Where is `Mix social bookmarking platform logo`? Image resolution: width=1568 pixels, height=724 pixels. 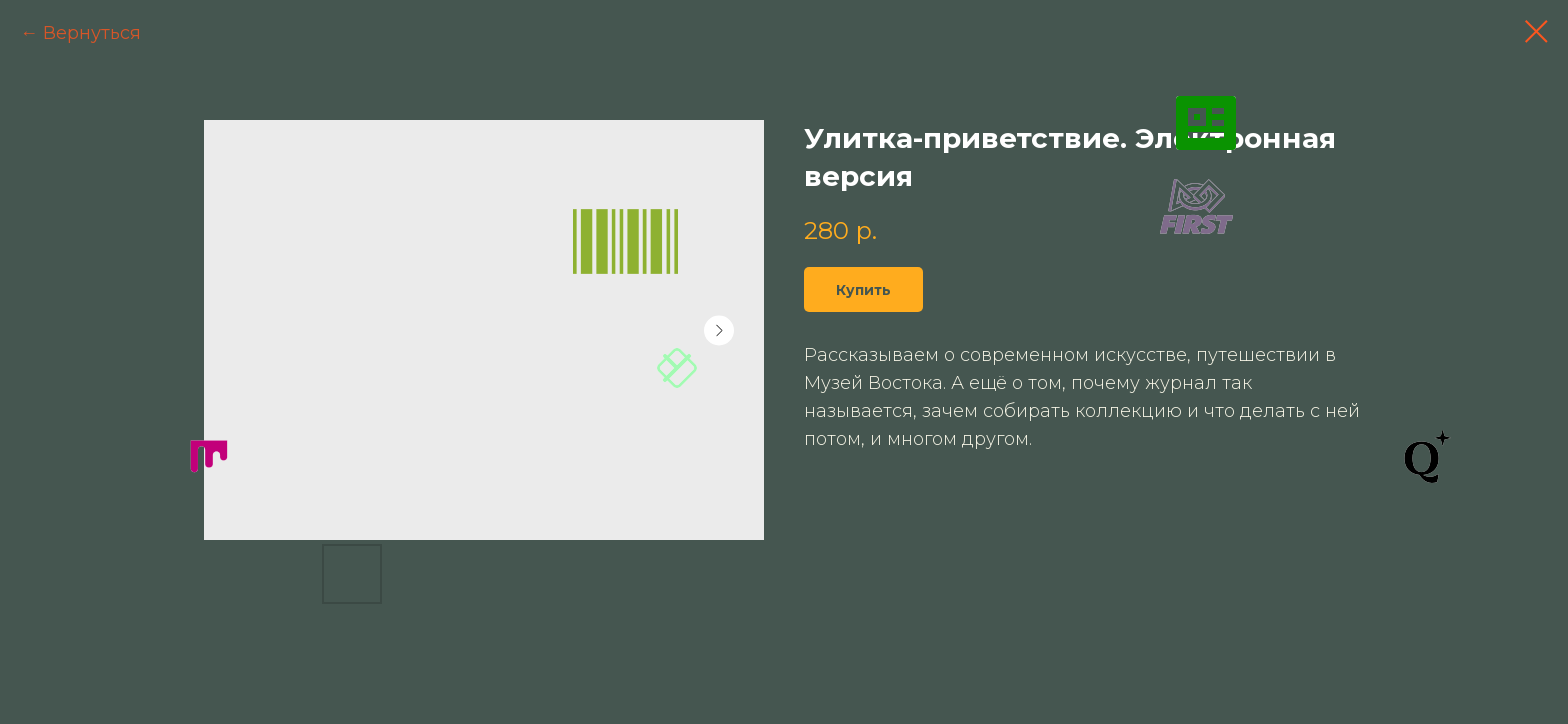 Mix social bookmarking platform logo is located at coordinates (209, 456).